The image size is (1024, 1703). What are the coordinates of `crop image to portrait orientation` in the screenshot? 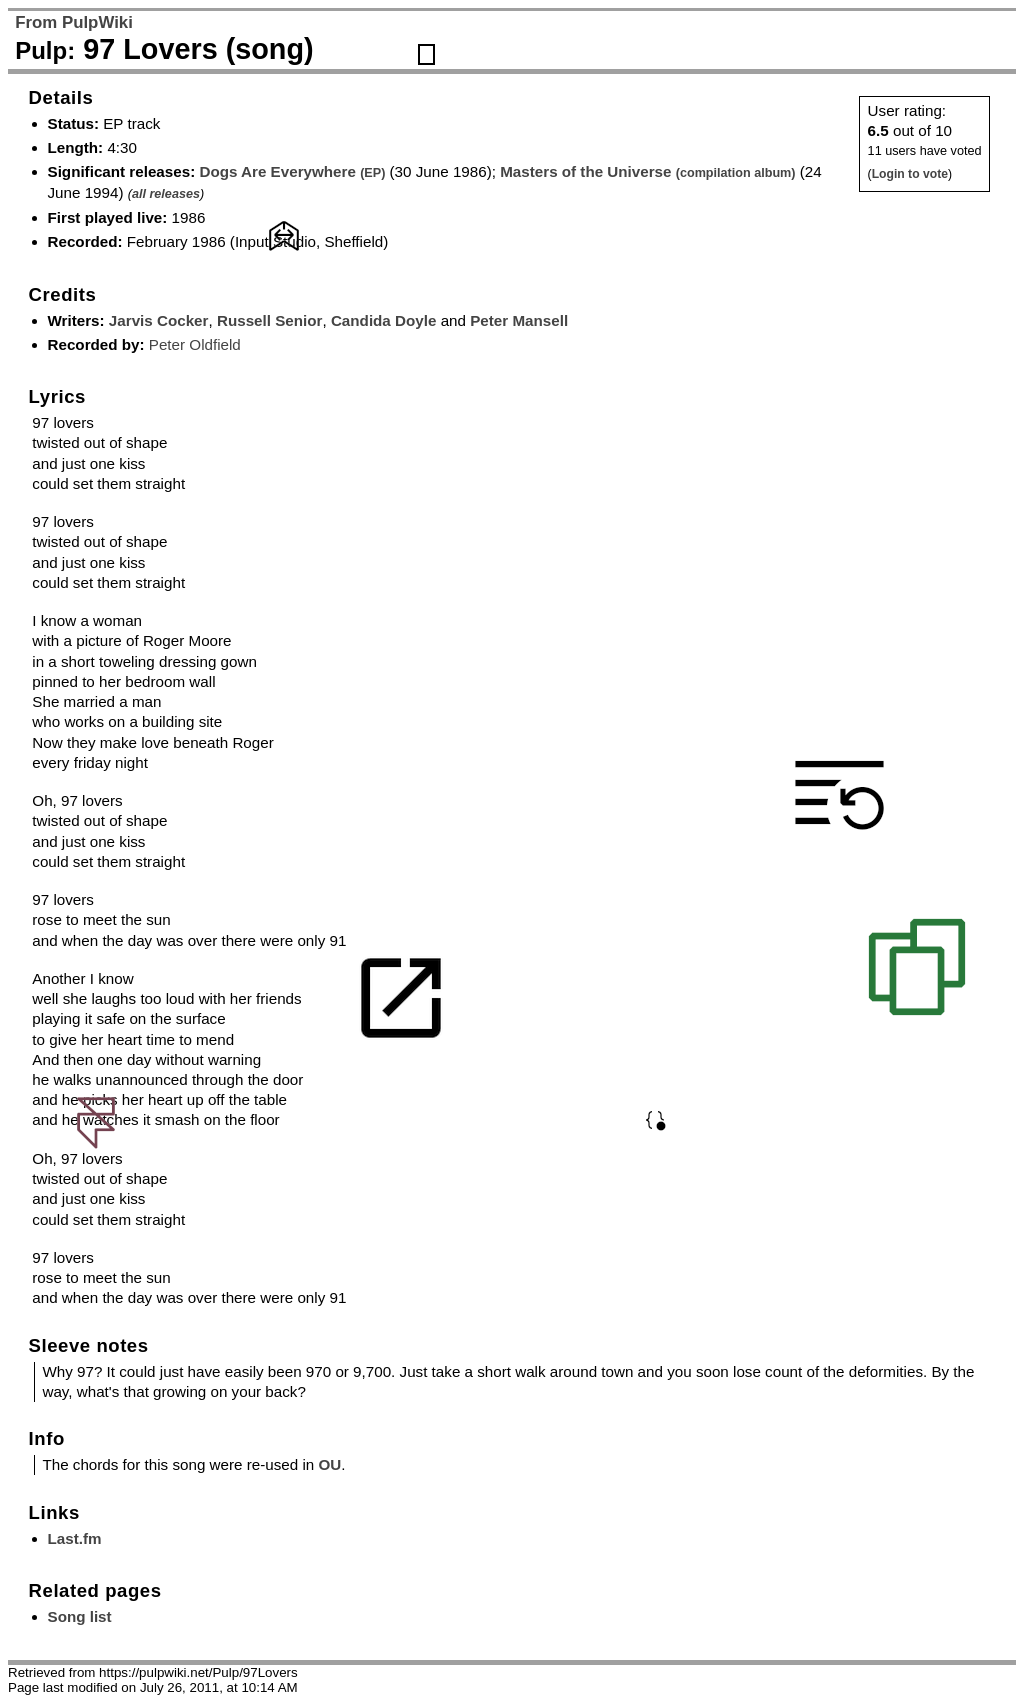 It's located at (426, 54).